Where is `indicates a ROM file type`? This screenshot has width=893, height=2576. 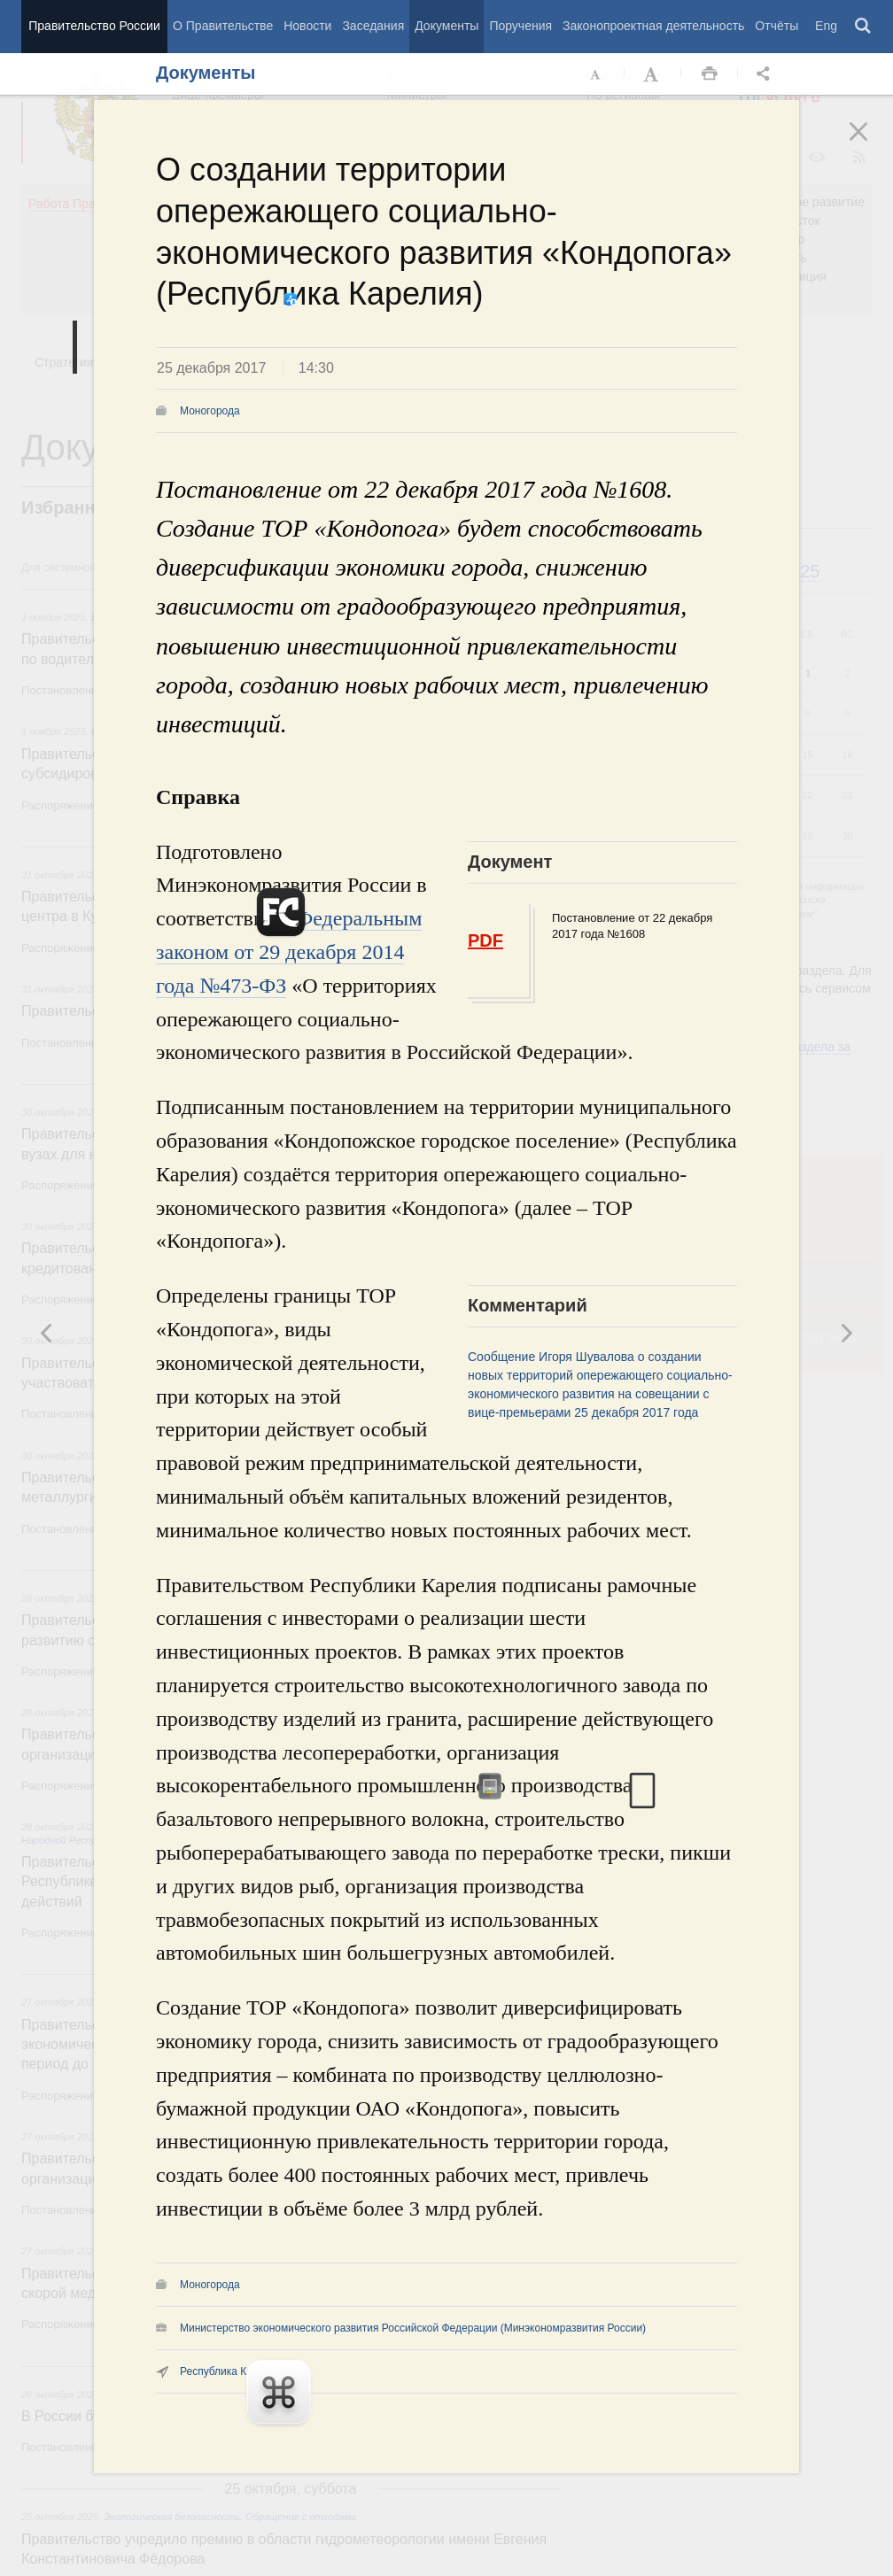
indicates a ROM file type is located at coordinates (490, 1786).